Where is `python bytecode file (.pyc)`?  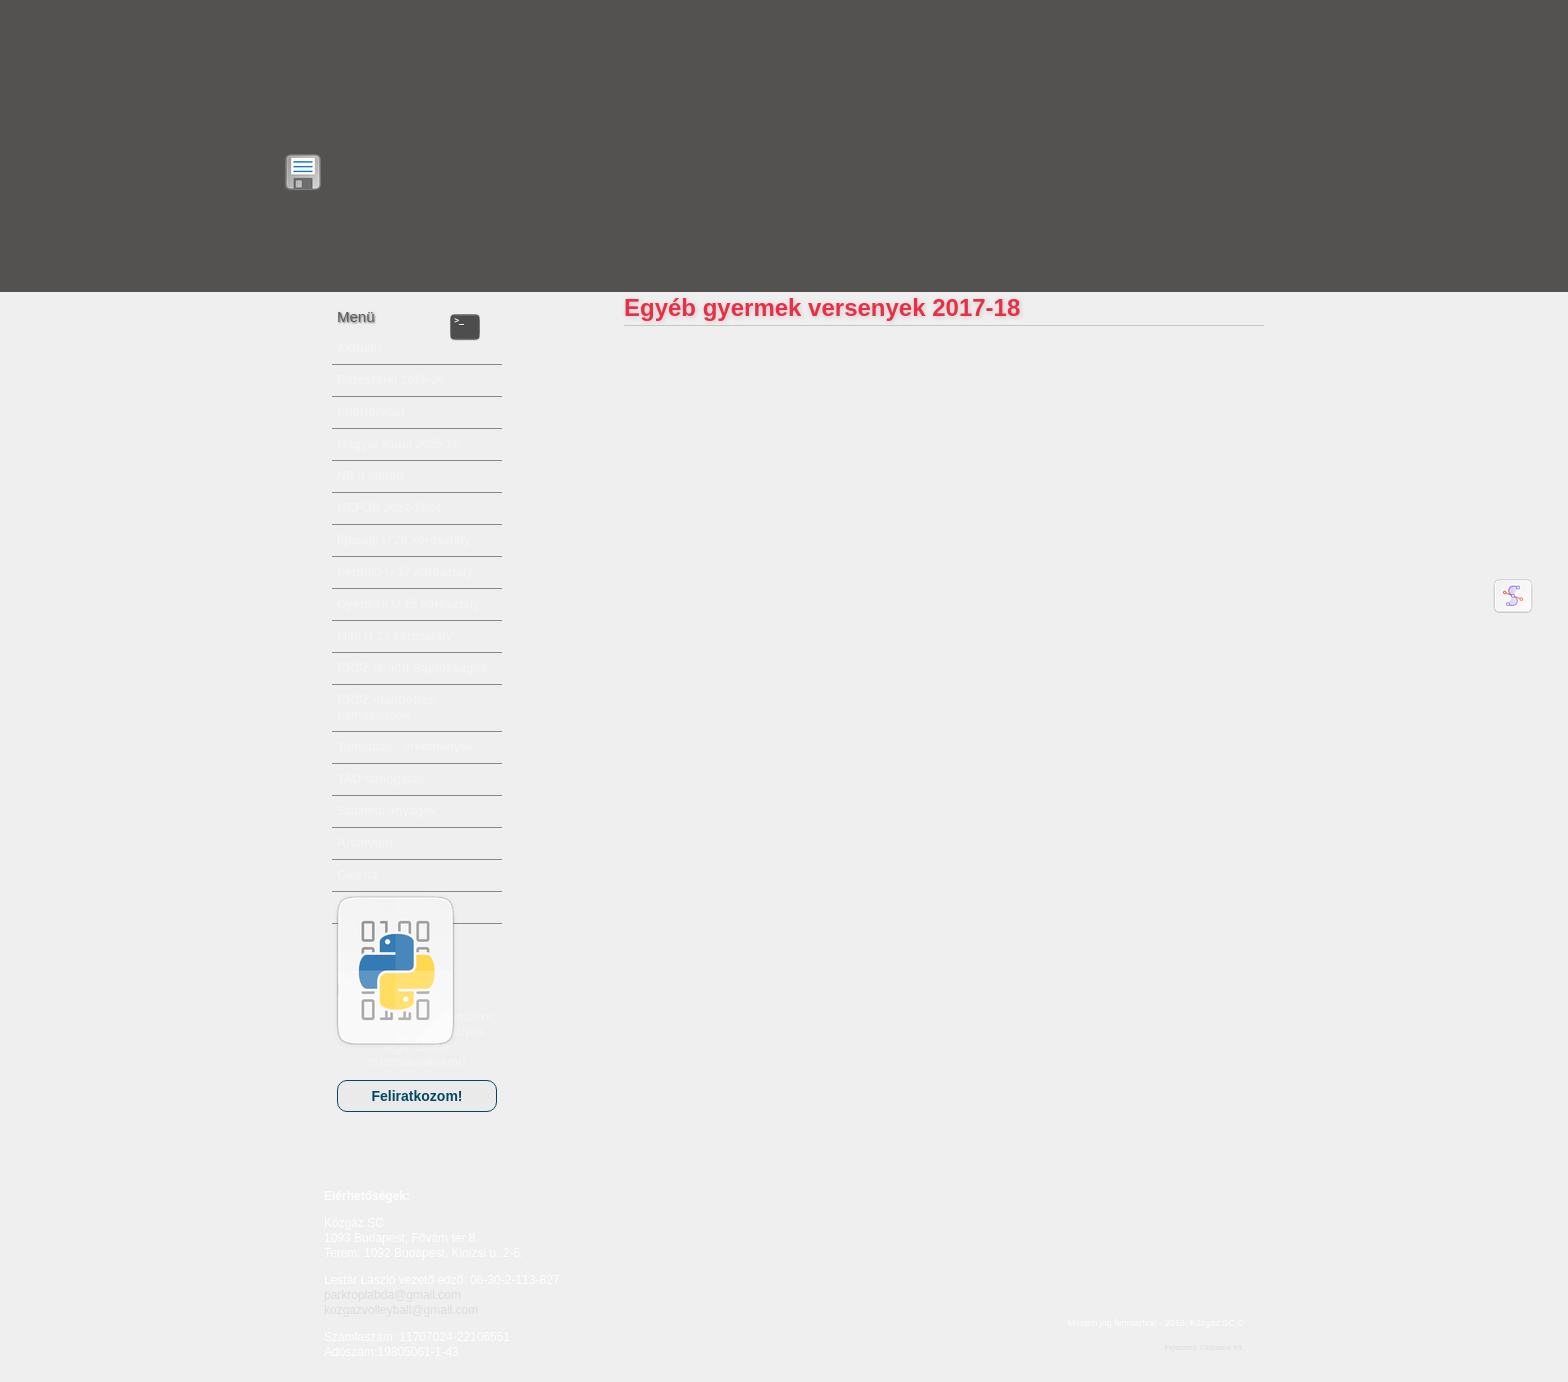
python bytecode file (.pyc) is located at coordinates (395, 970).